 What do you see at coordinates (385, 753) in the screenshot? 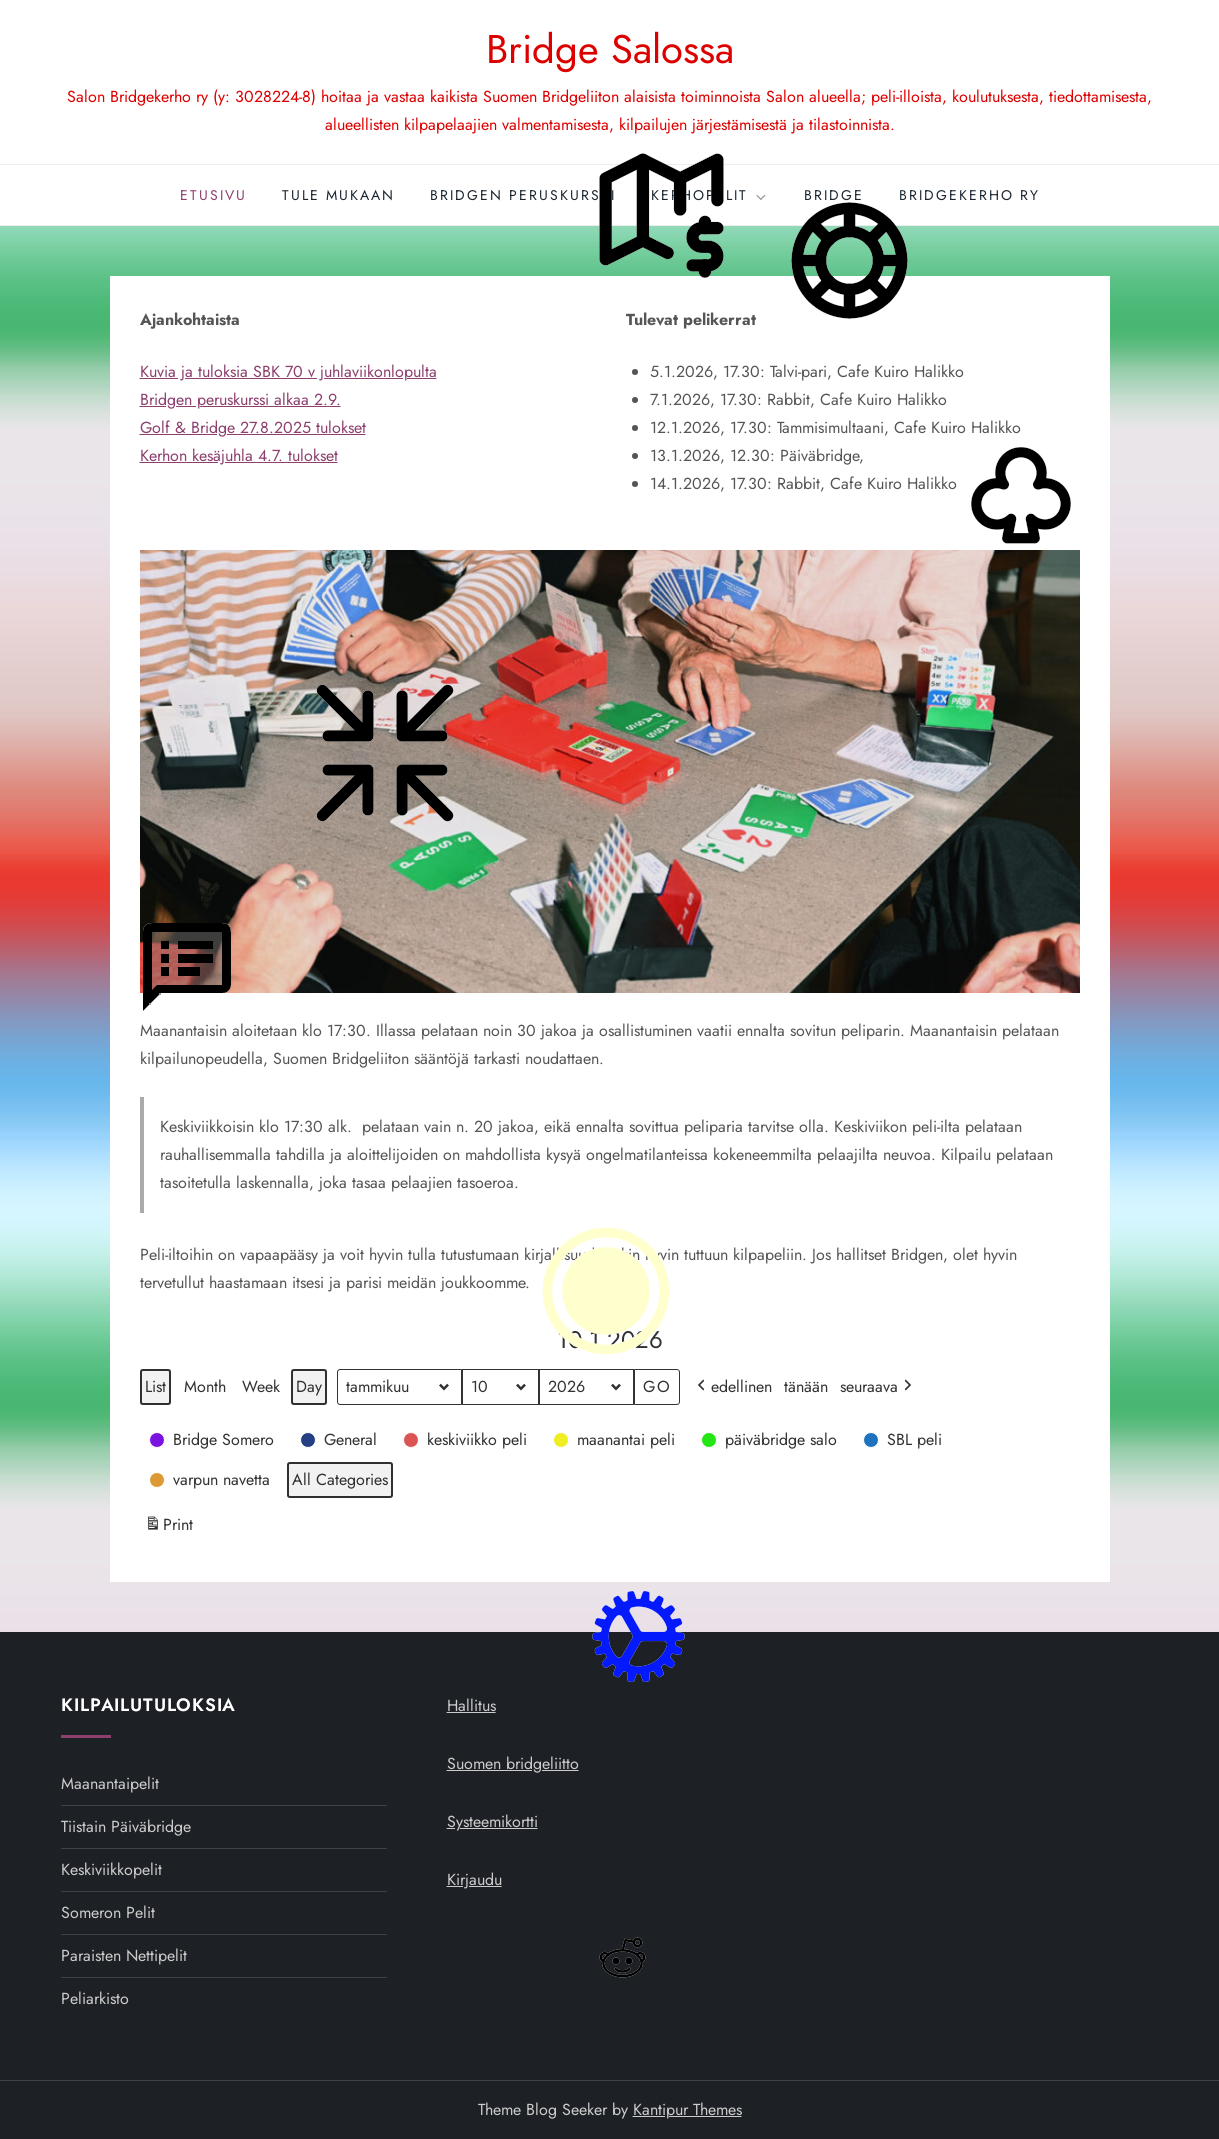
I see `exit fullscreen mode` at bounding box center [385, 753].